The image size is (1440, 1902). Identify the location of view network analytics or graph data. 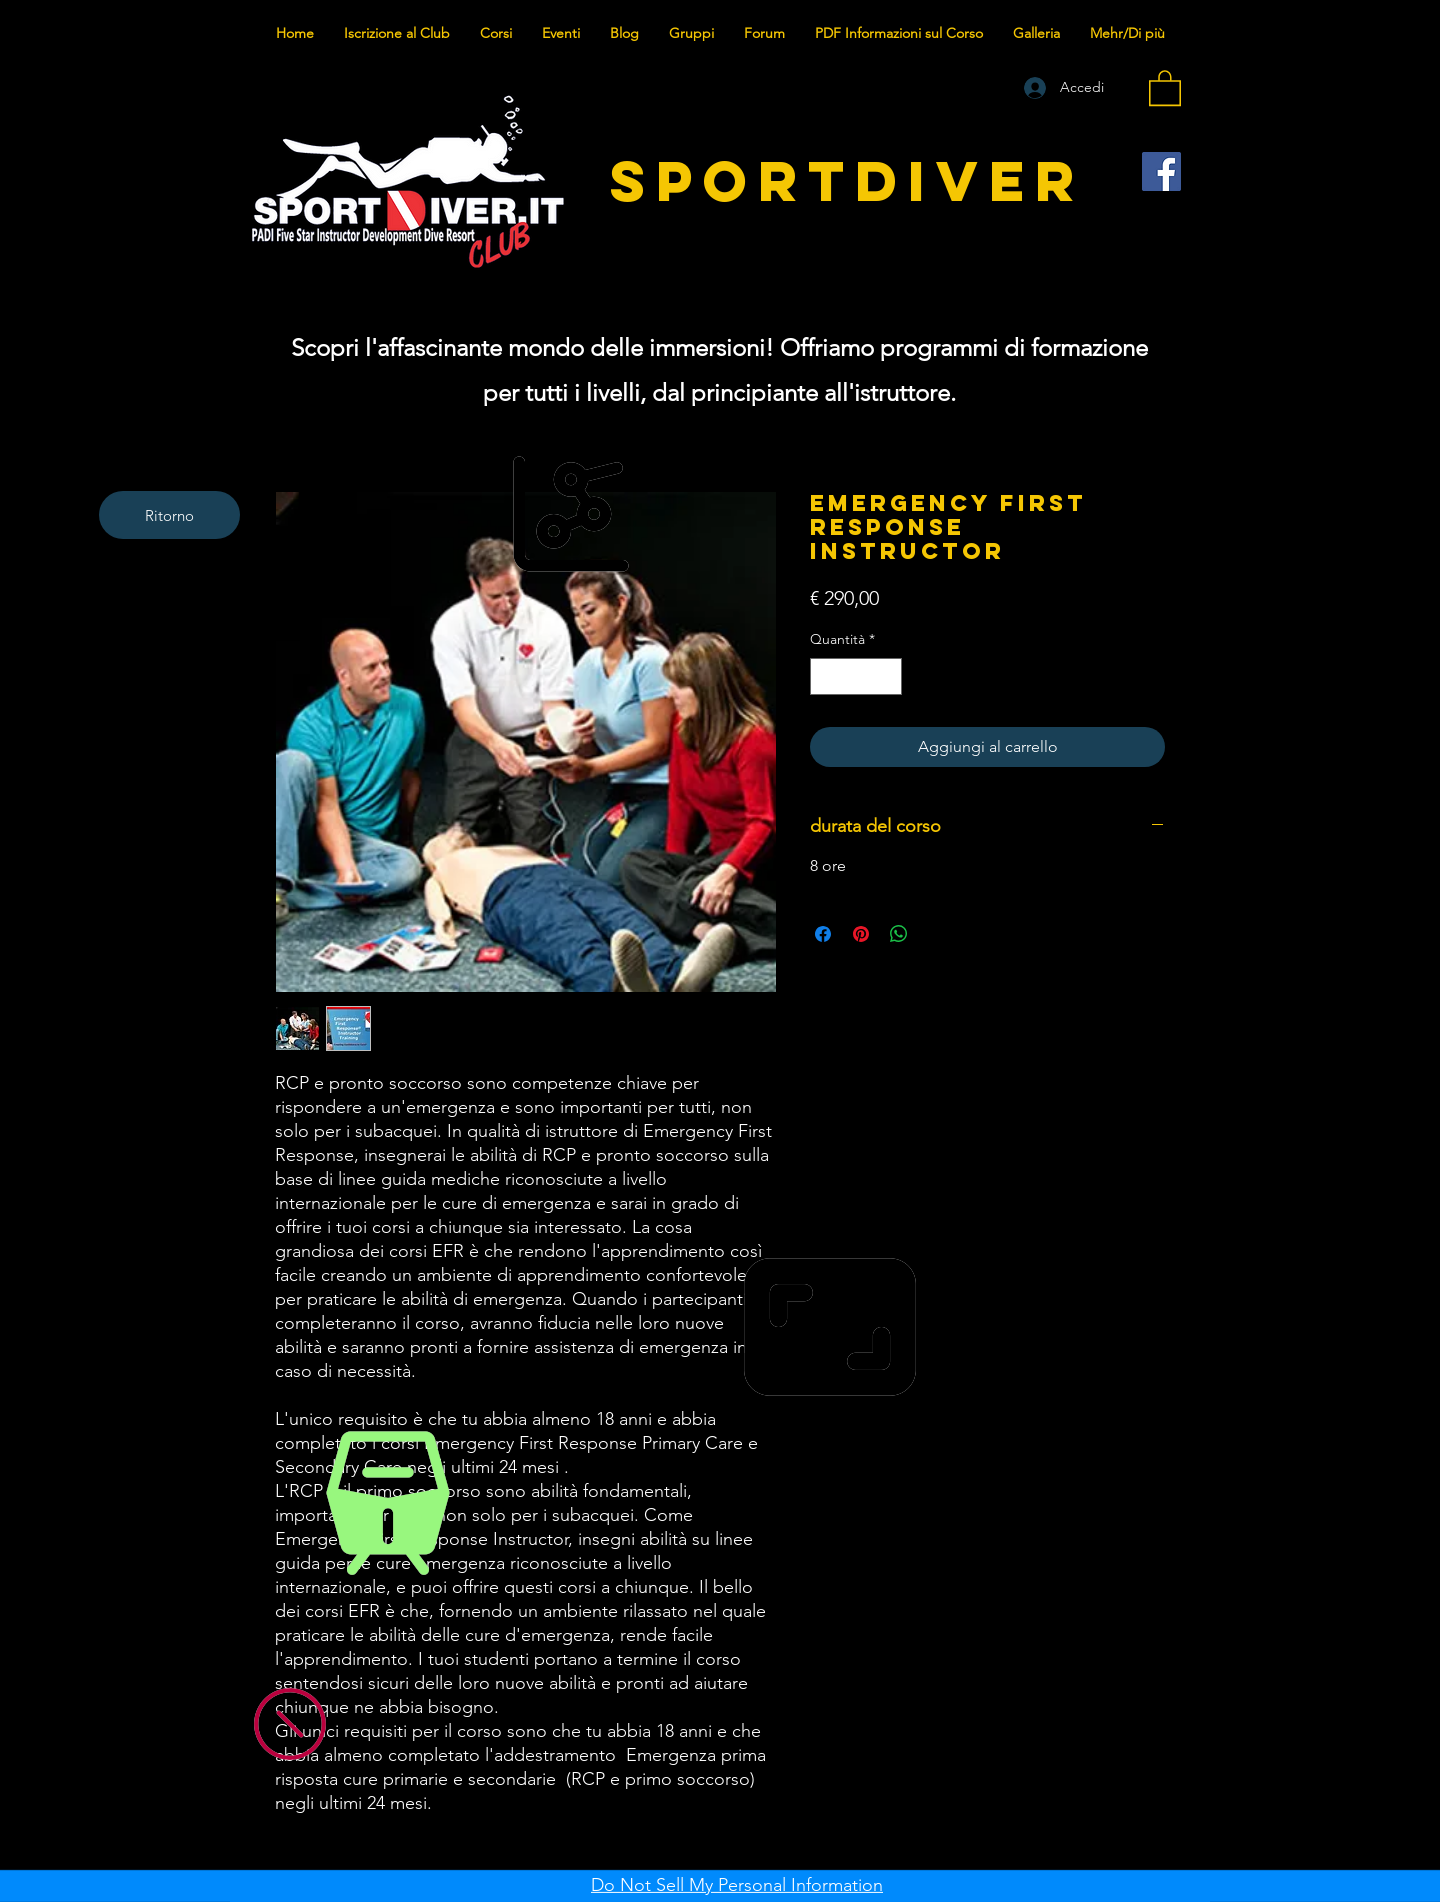
(571, 514).